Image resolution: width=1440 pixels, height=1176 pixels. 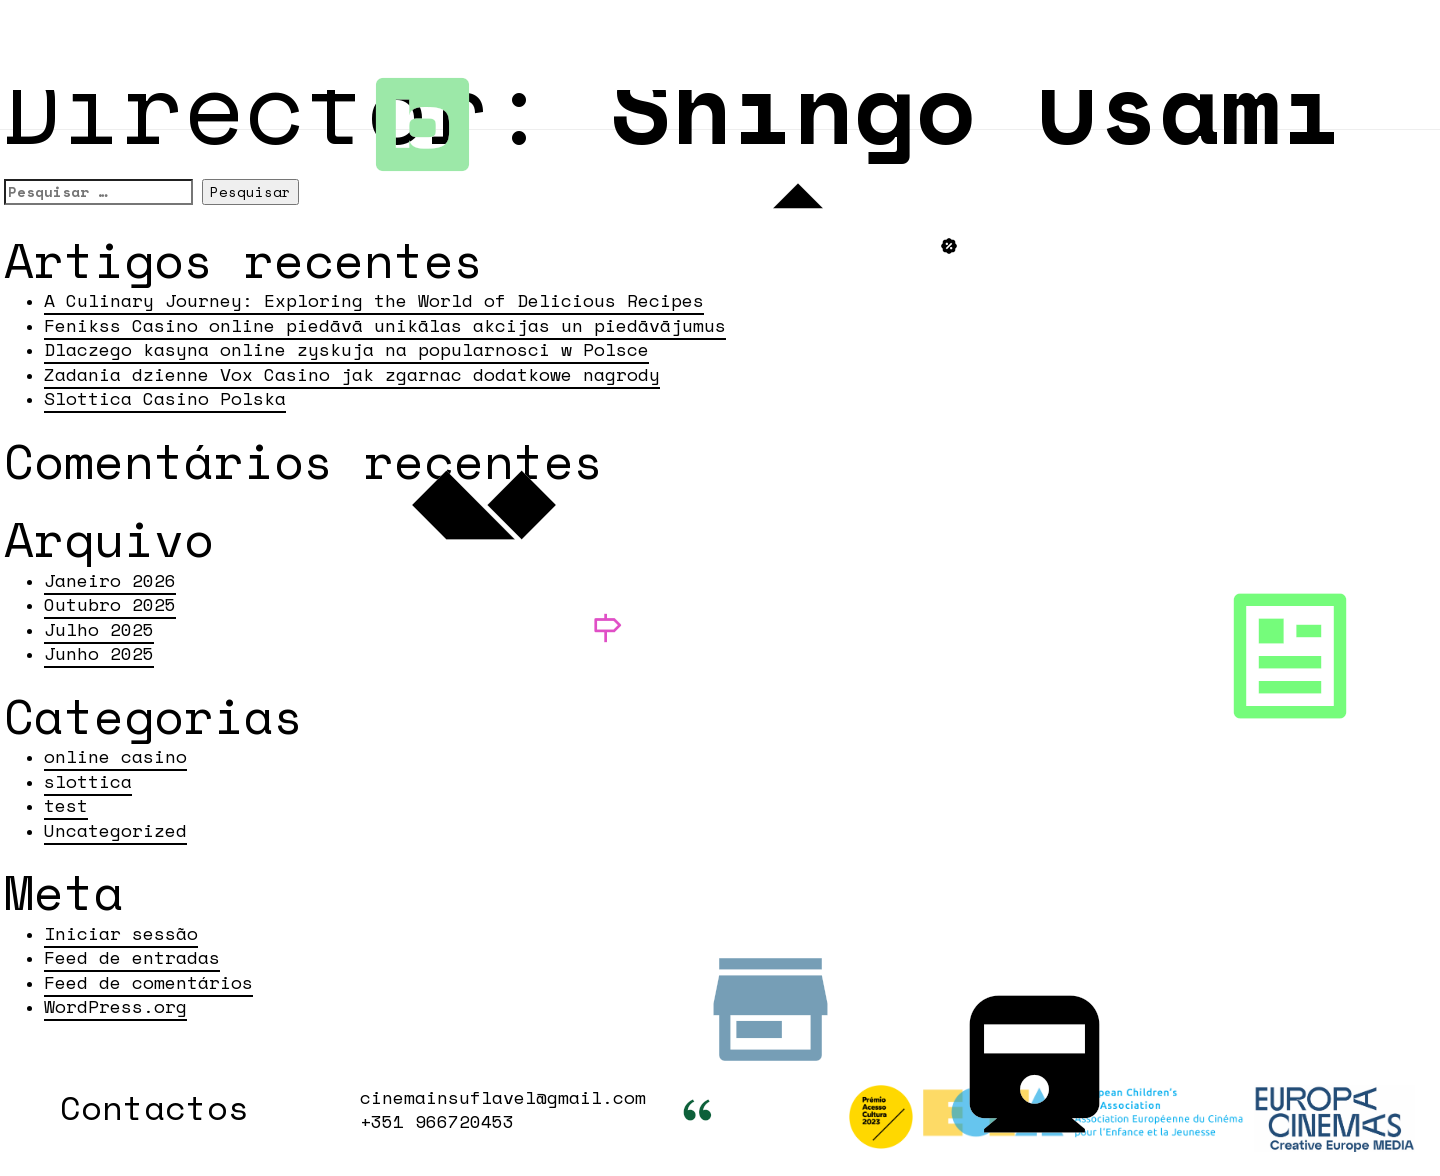 I want to click on bimobject logo, so click(x=422, y=124).